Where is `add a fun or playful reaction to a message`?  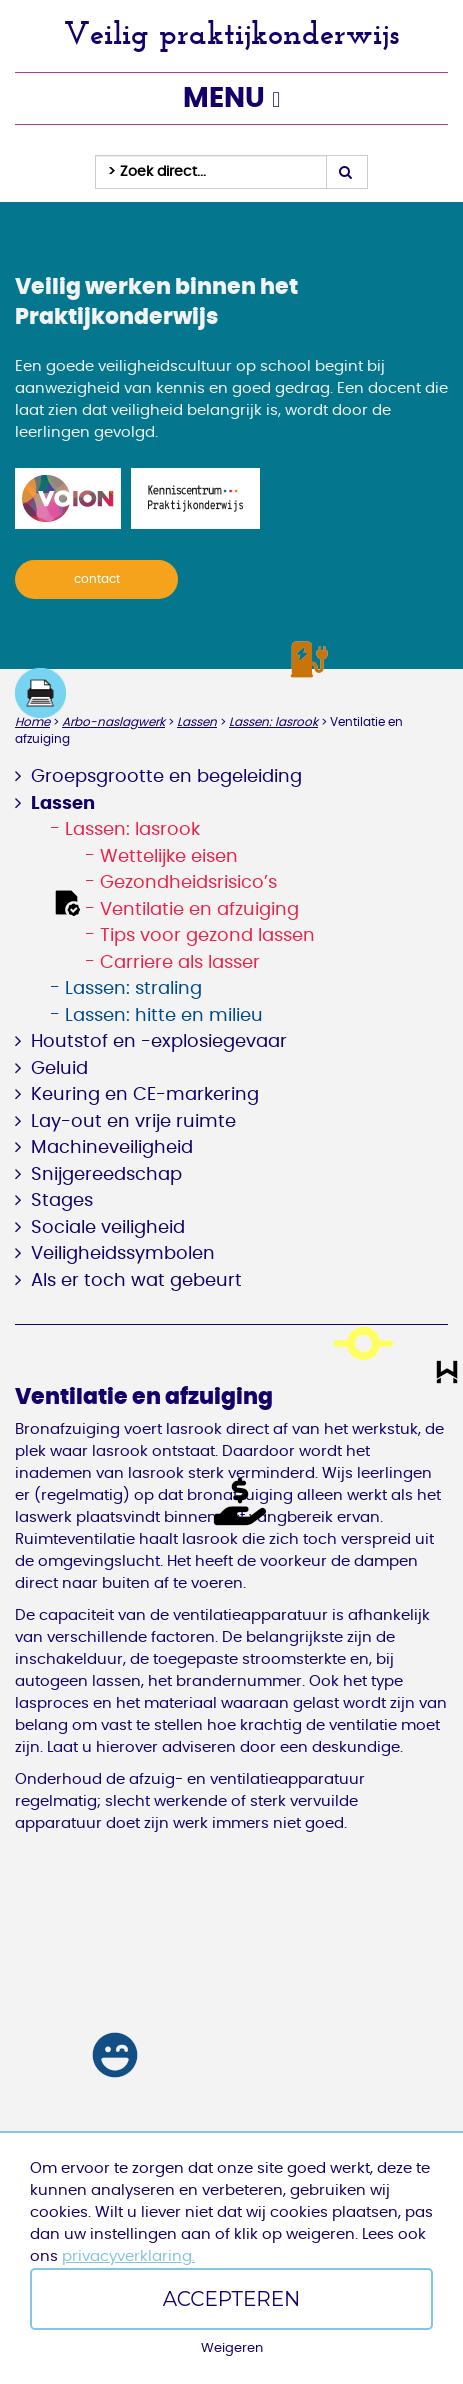
add a fun or playful reaction to a message is located at coordinates (115, 2055).